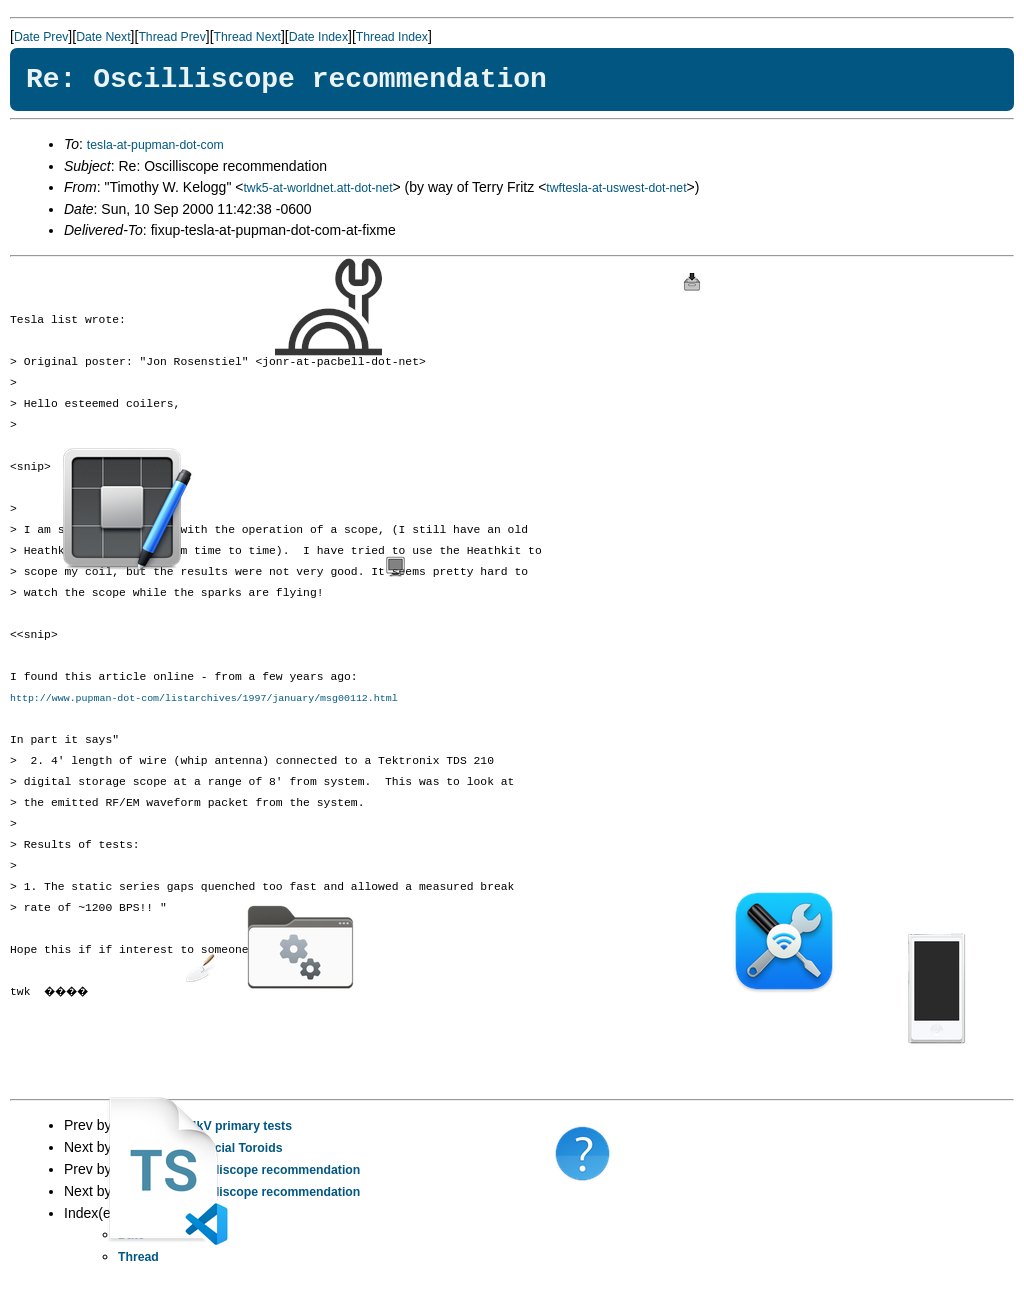  What do you see at coordinates (936, 988) in the screenshot?
I see `iPod nano device connected` at bounding box center [936, 988].